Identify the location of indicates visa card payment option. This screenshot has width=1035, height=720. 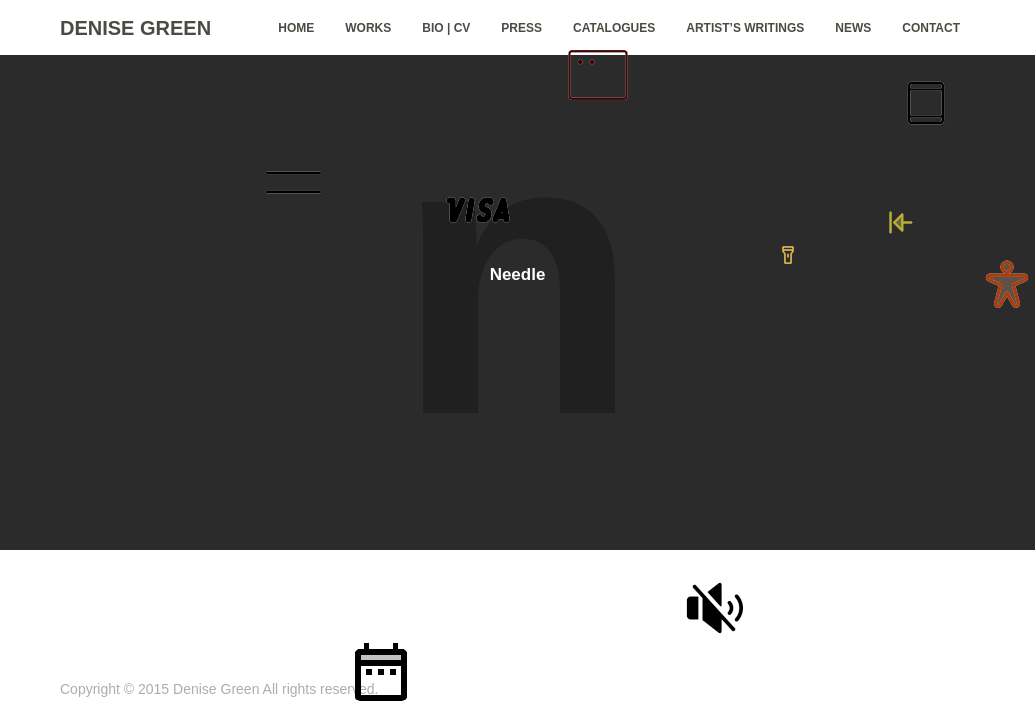
(478, 210).